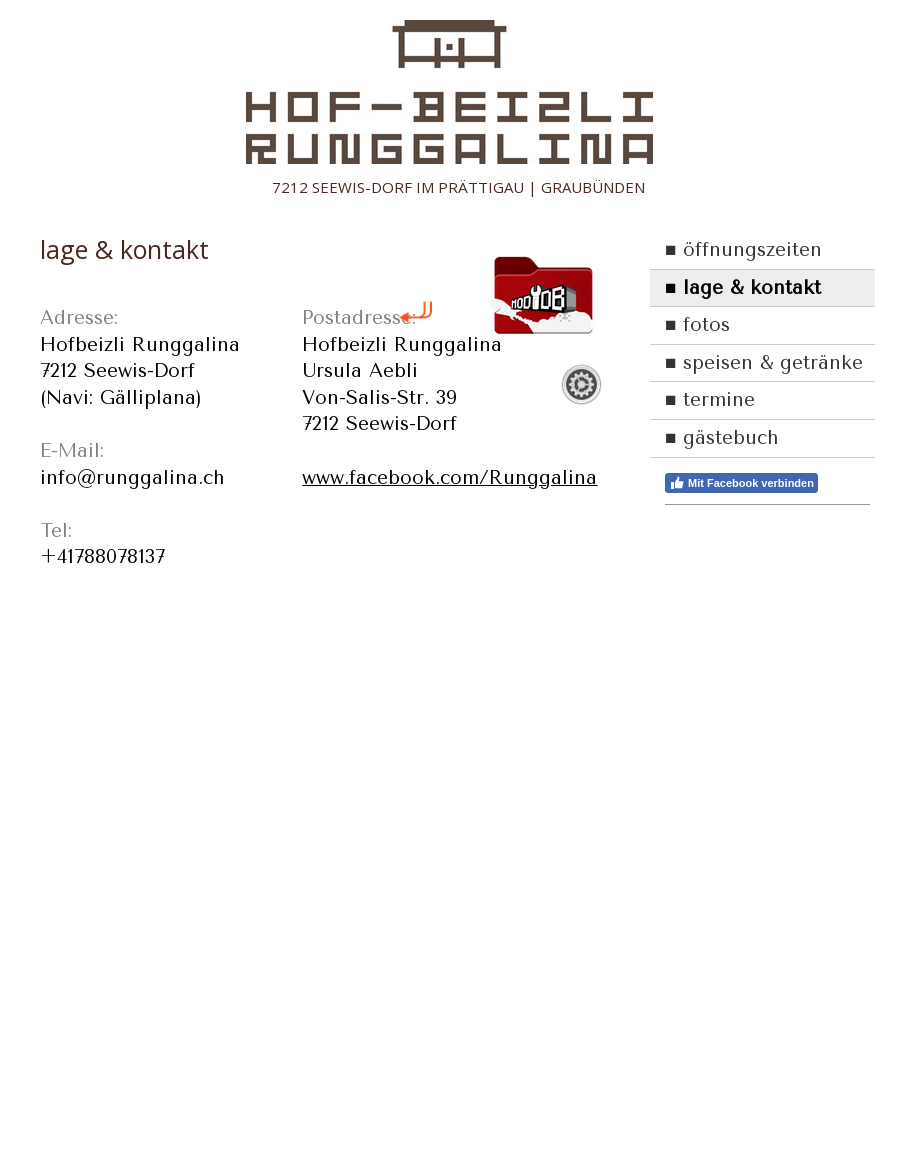 This screenshot has width=900, height=1152. Describe the element at coordinates (581, 384) in the screenshot. I see `view or edit file properties` at that location.